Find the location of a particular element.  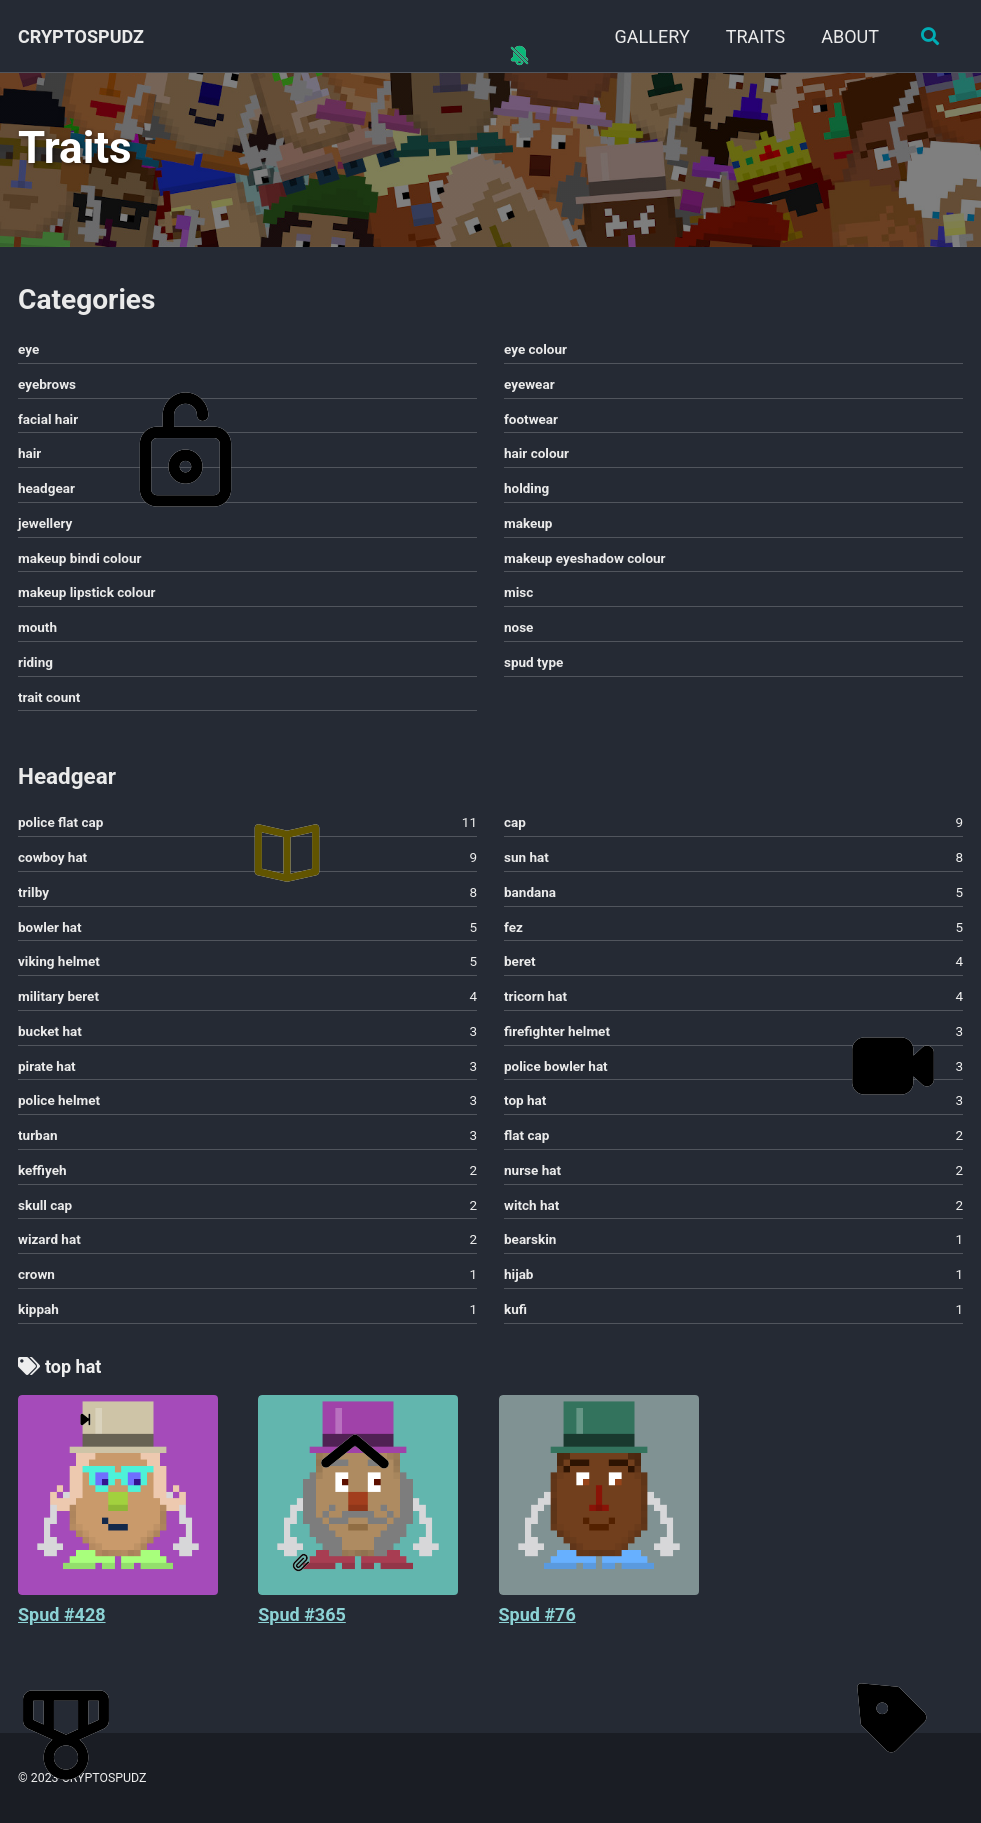

mute notifications is located at coordinates (519, 55).